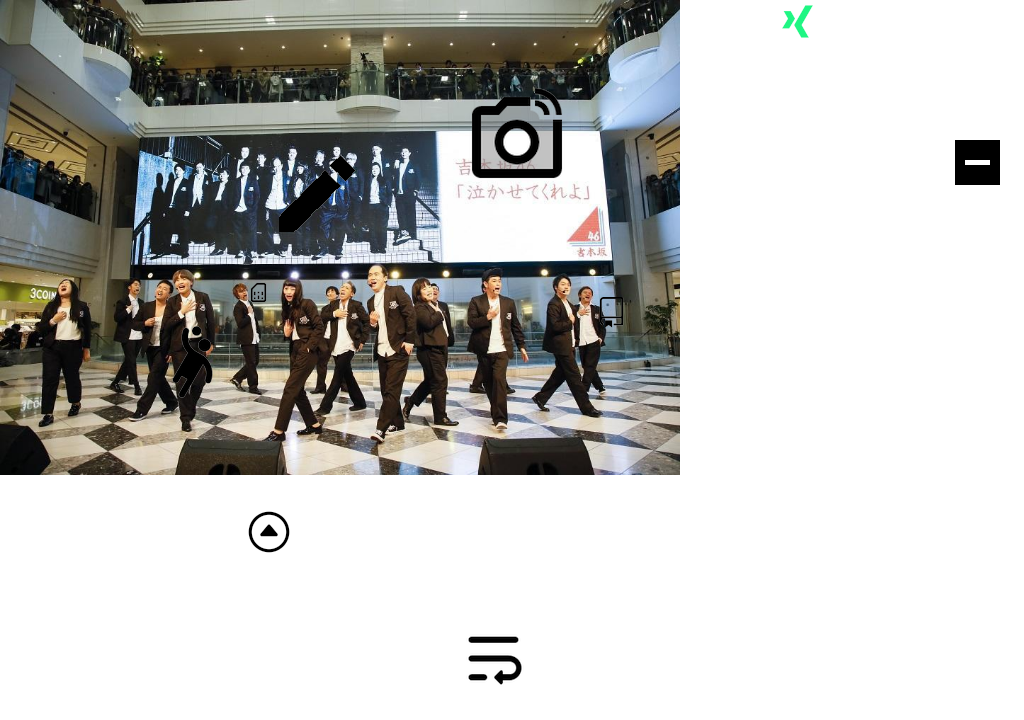 The width and height of the screenshot is (1024, 720). What do you see at coordinates (192, 361) in the screenshot?
I see `access handball sports content` at bounding box center [192, 361].